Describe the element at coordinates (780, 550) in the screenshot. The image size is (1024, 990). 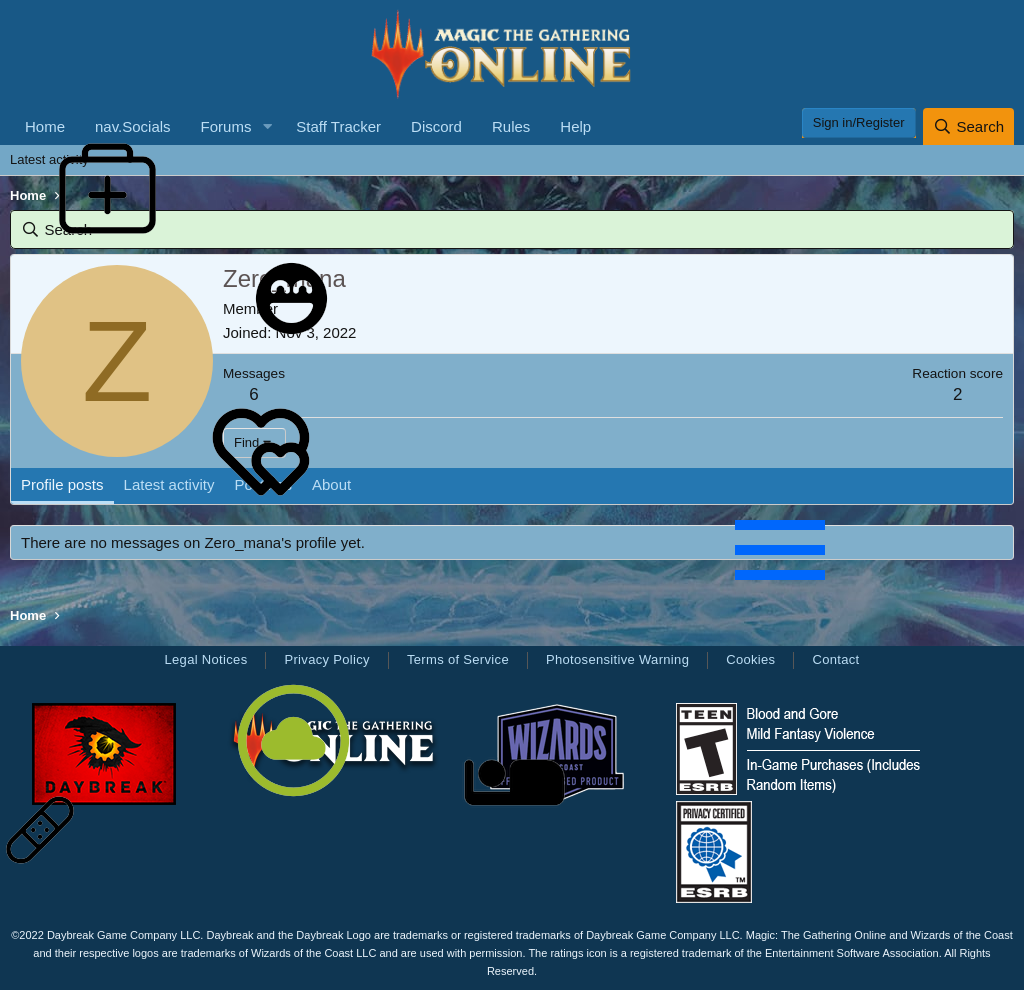
I see `open navigation menu` at that location.